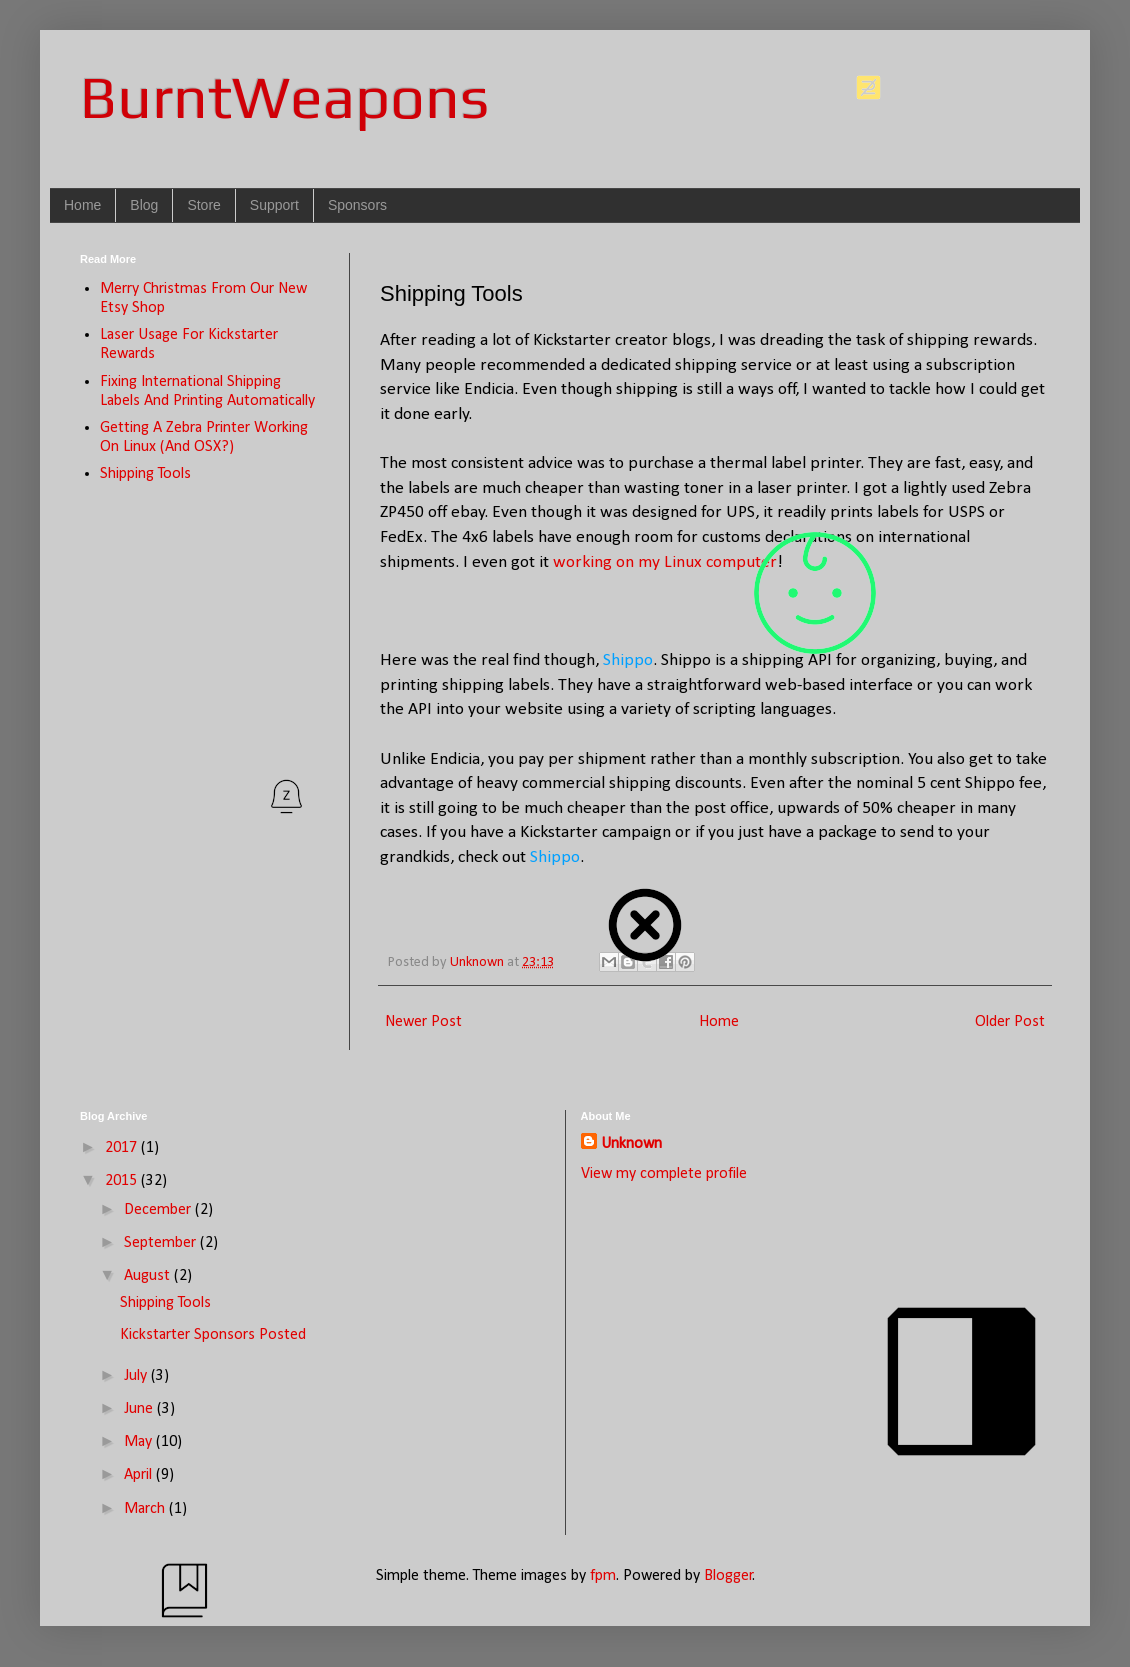 Image resolution: width=1130 pixels, height=1667 pixels. Describe the element at coordinates (961, 1381) in the screenshot. I see `toggle the right sidebar panel` at that location.